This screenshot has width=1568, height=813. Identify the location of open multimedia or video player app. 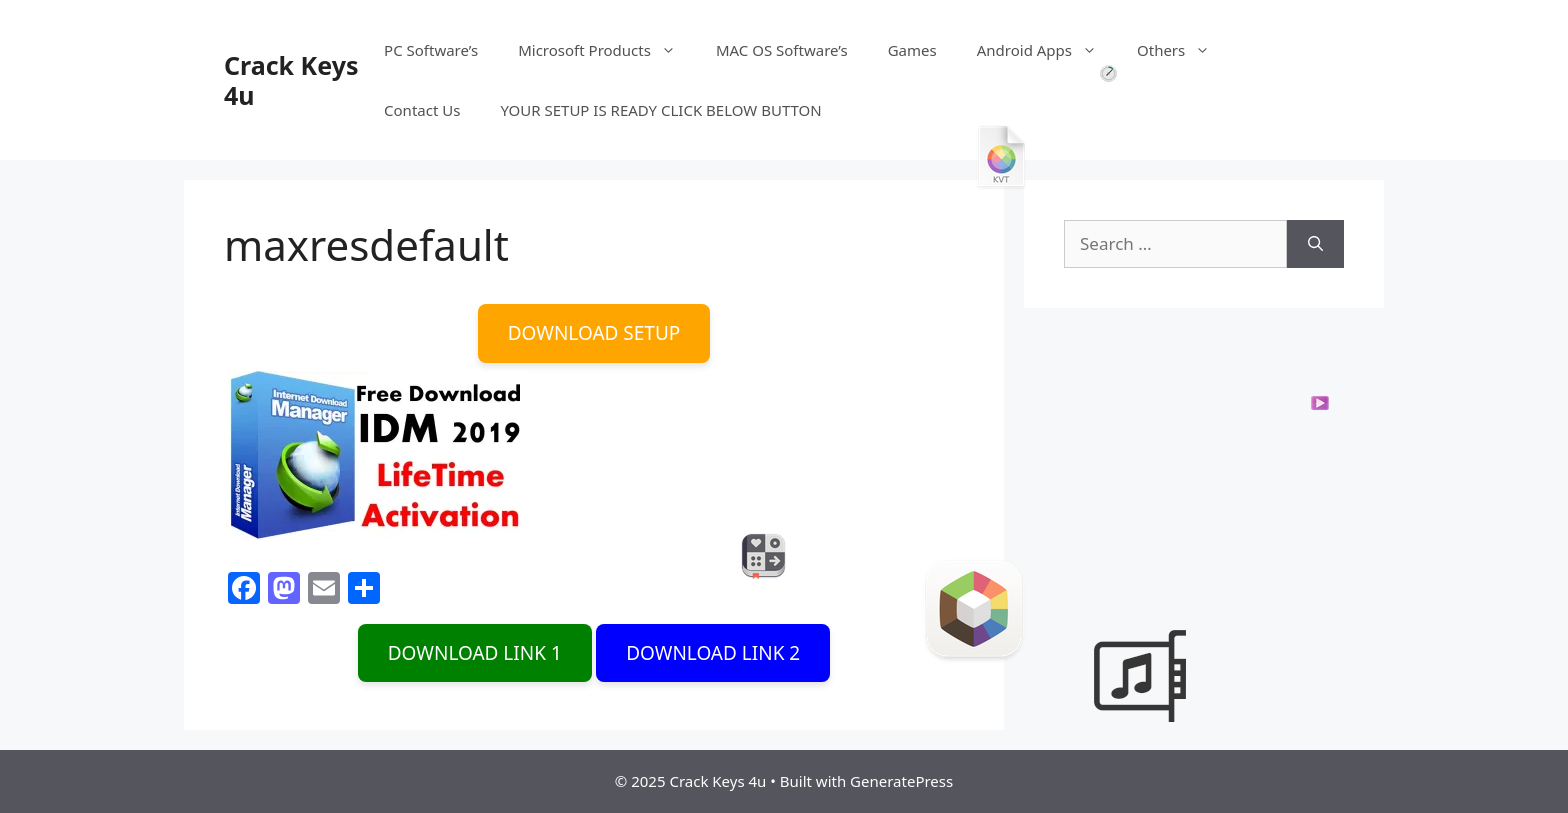
(1320, 403).